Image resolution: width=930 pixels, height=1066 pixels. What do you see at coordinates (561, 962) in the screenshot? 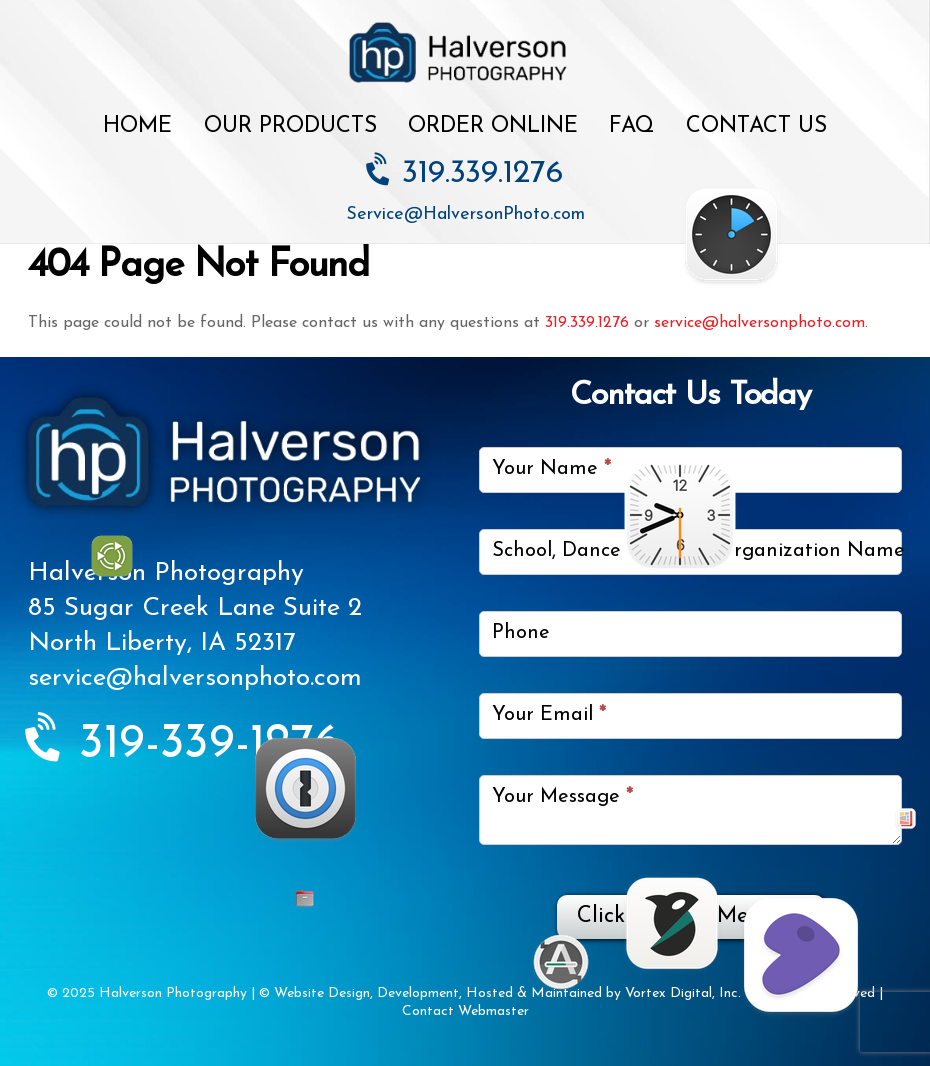
I see `open the software update manager` at bounding box center [561, 962].